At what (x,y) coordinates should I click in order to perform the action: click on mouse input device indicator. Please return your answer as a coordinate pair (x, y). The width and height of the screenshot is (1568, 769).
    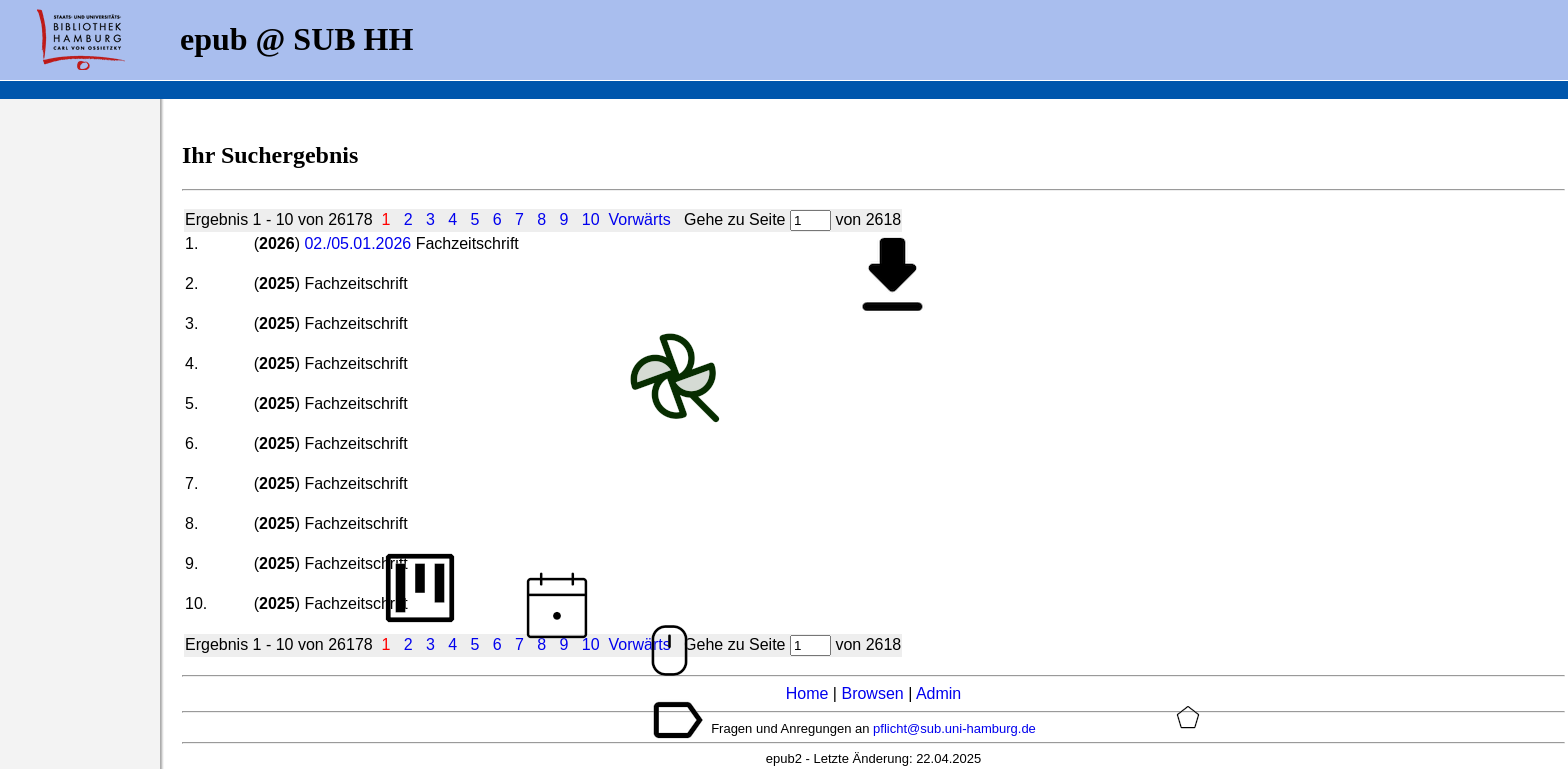
    Looking at the image, I should click on (669, 650).